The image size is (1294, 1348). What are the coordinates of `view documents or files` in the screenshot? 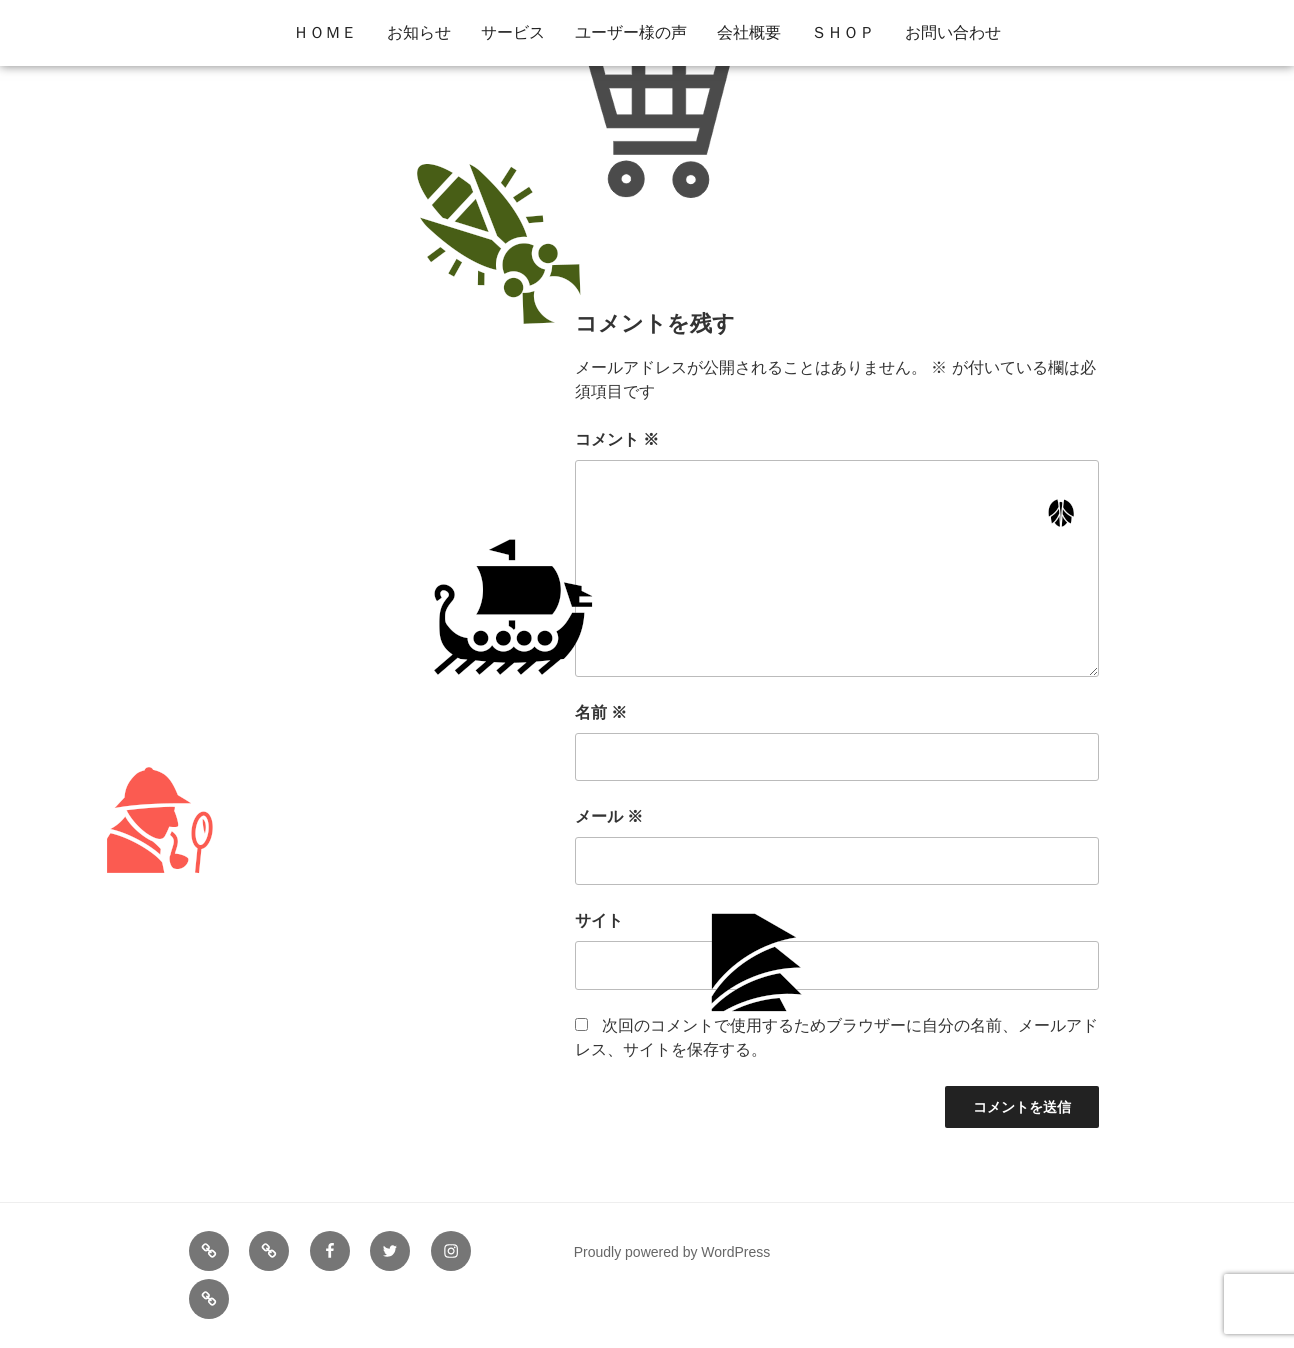 It's located at (760, 962).